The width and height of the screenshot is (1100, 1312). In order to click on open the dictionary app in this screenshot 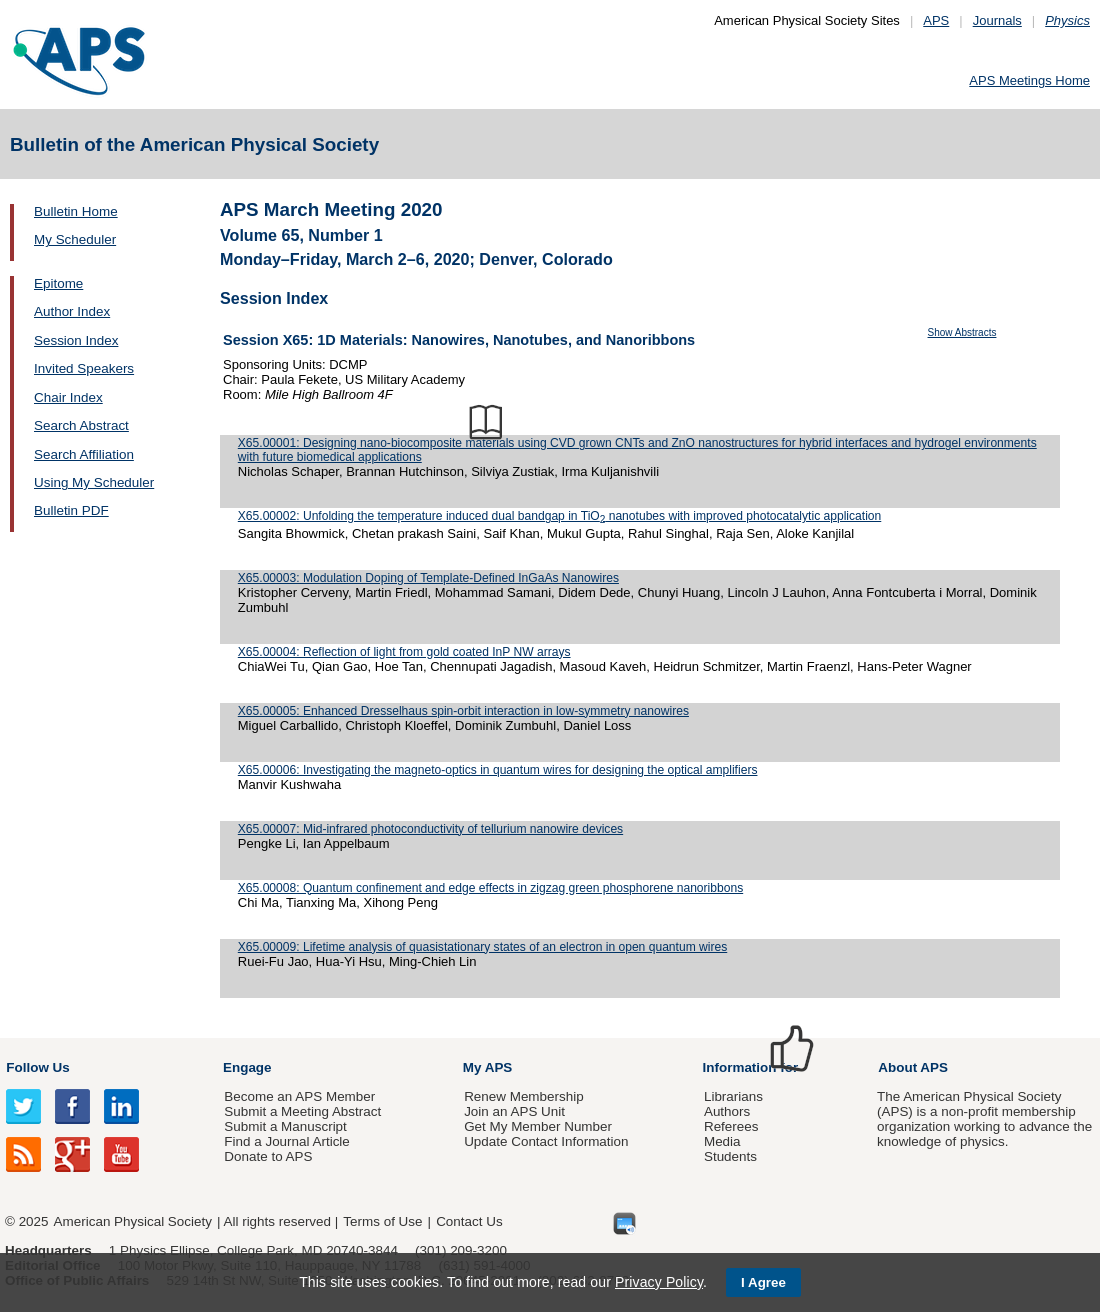, I will do `click(487, 422)`.